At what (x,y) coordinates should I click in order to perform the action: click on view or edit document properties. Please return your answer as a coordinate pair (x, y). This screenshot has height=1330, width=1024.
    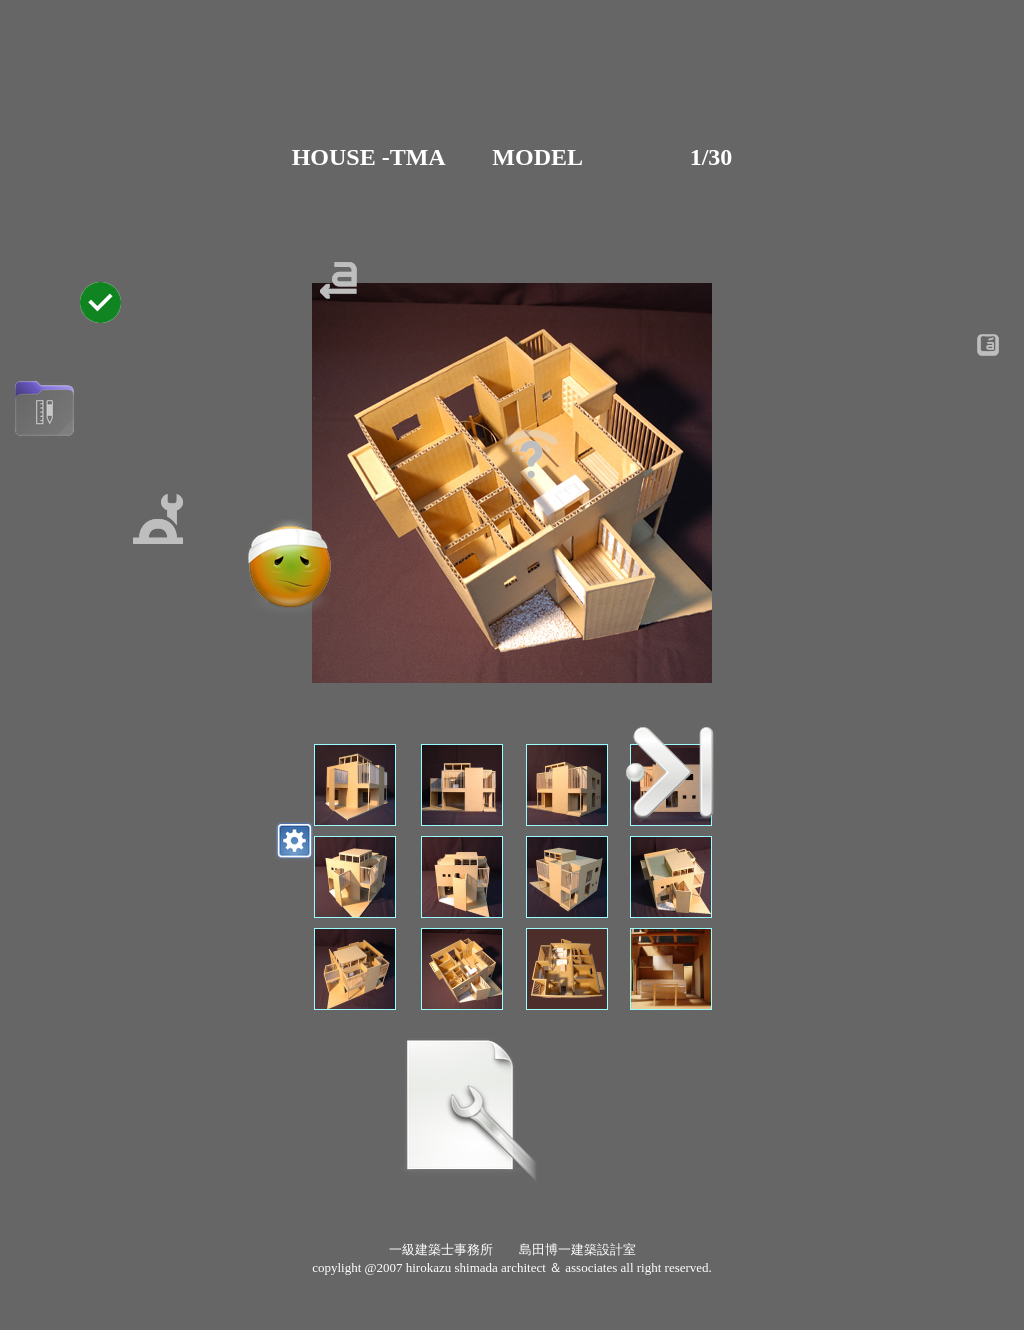
    Looking at the image, I should click on (471, 1109).